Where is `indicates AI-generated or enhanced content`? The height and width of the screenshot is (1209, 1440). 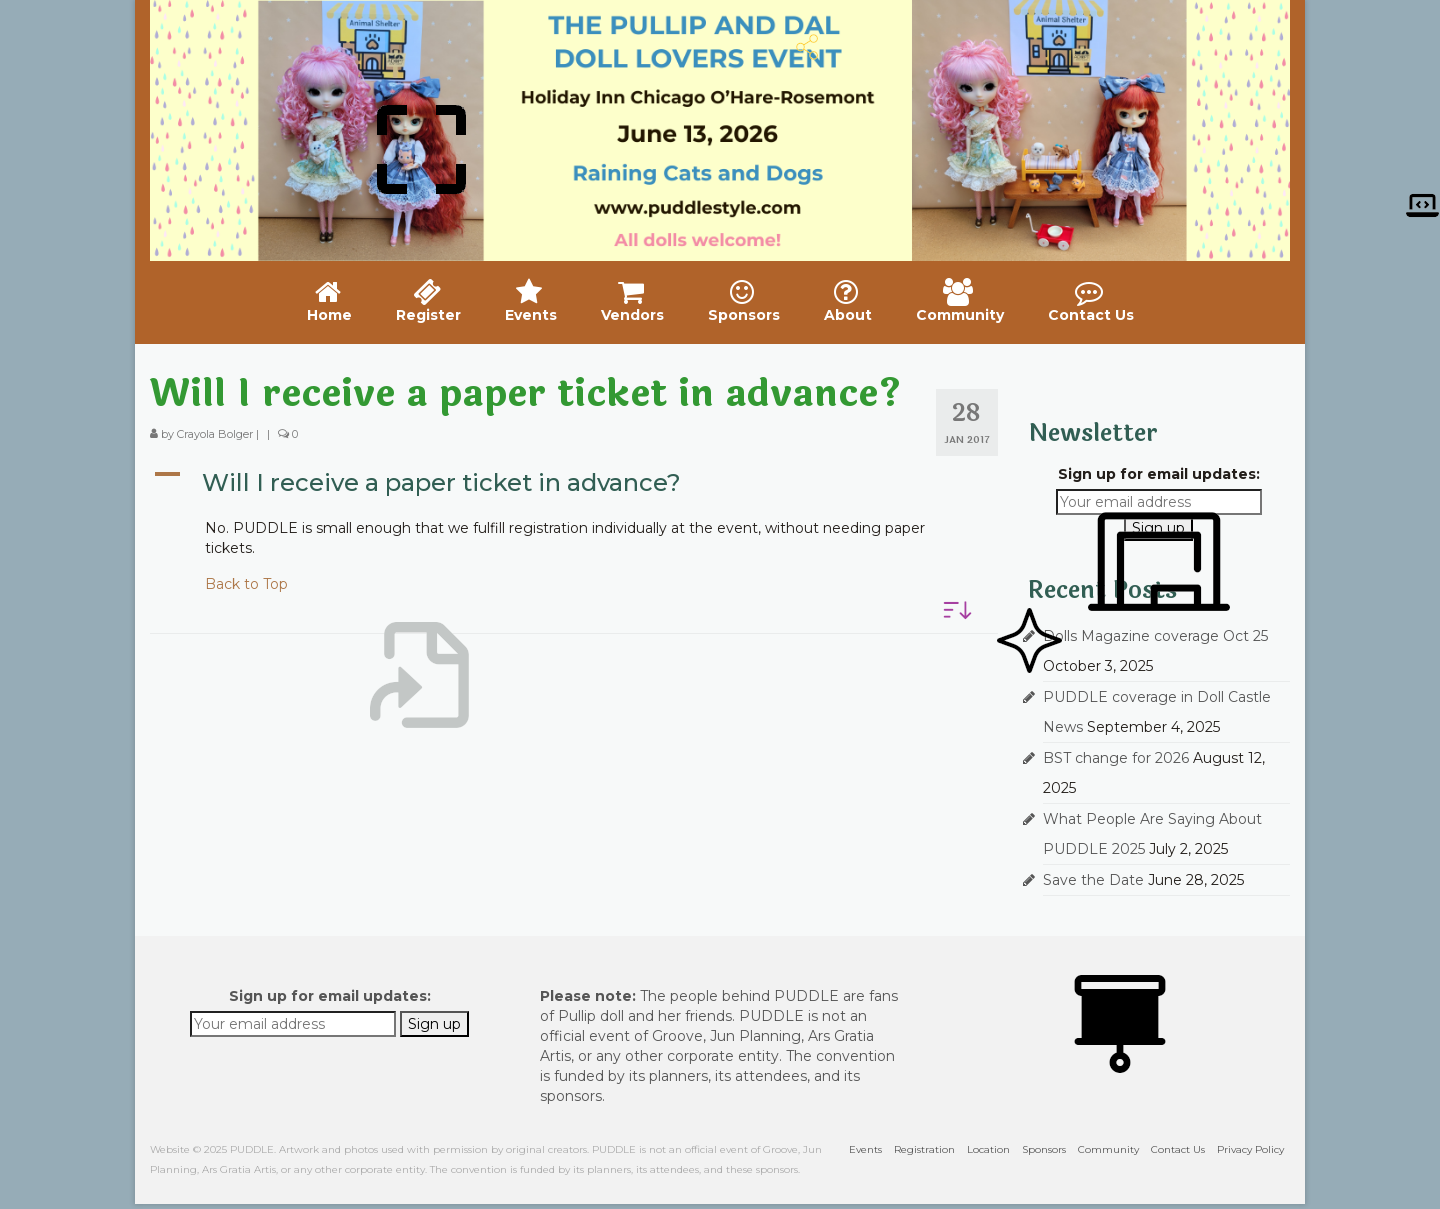 indicates AI-generated or enhanced content is located at coordinates (1029, 640).